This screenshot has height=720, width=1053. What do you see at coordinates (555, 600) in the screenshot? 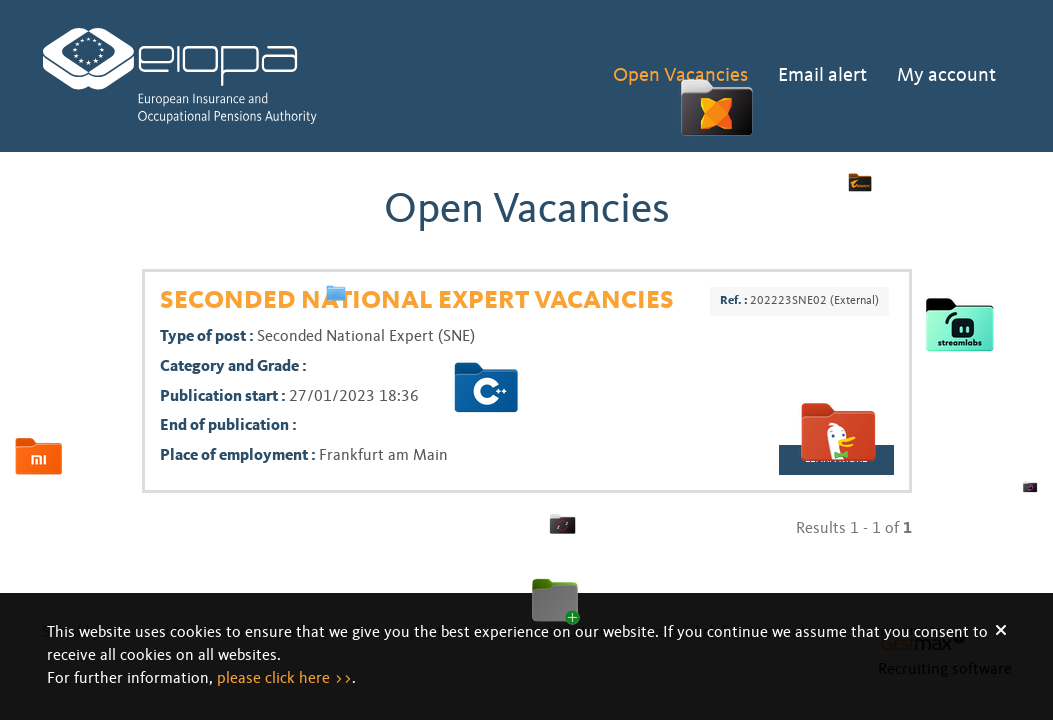
I see `create a new folder` at bounding box center [555, 600].